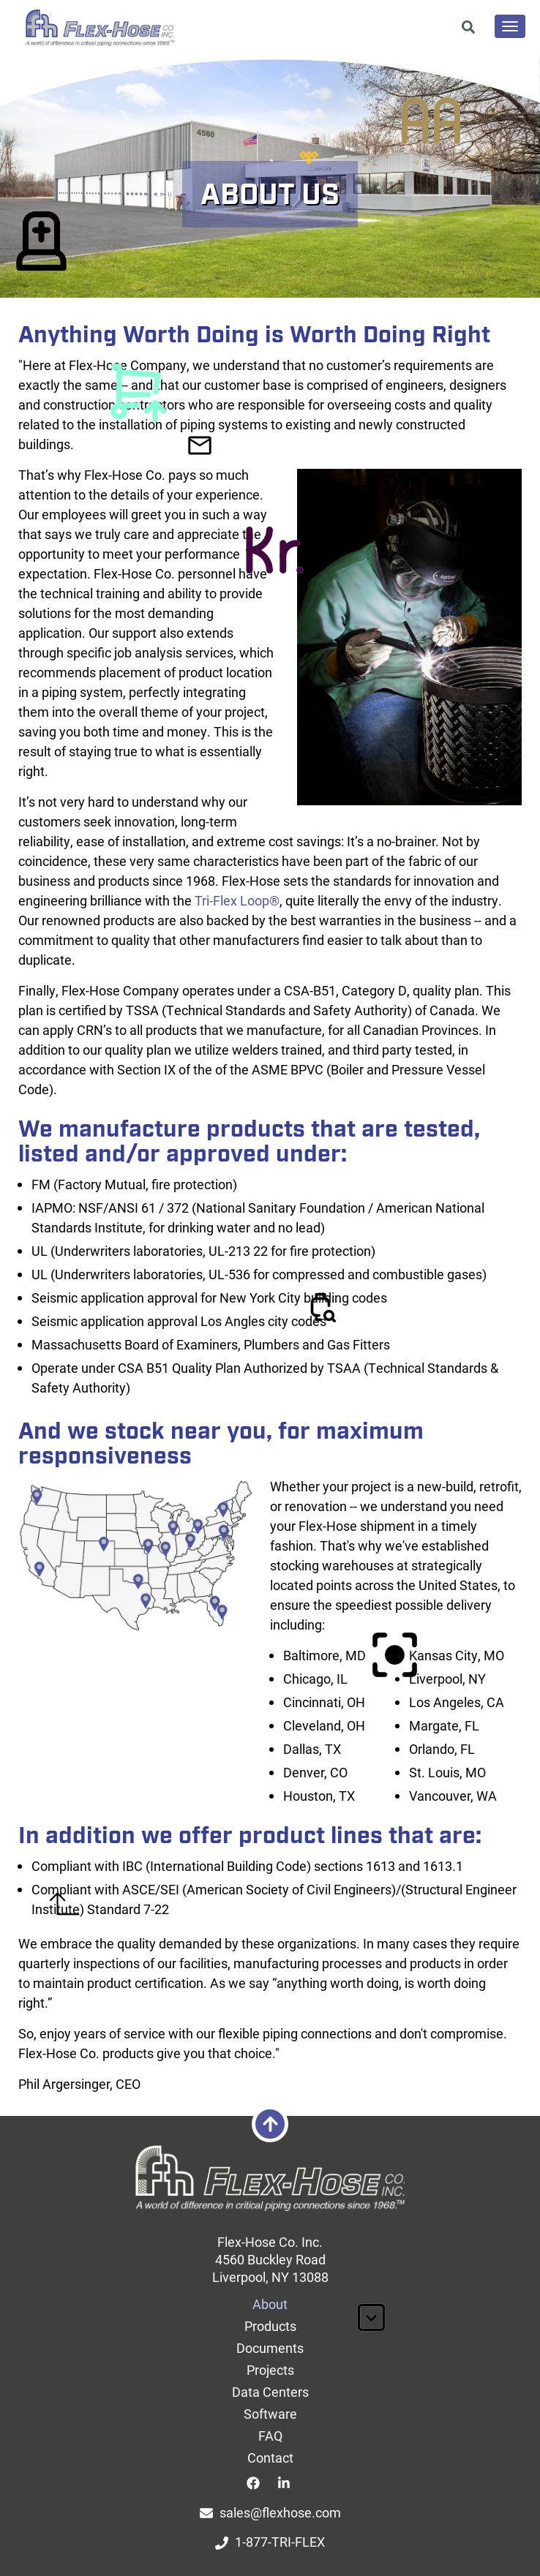 Image resolution: width=540 pixels, height=2576 pixels. Describe the element at coordinates (431, 121) in the screenshot. I see `switch text to uppercase` at that location.